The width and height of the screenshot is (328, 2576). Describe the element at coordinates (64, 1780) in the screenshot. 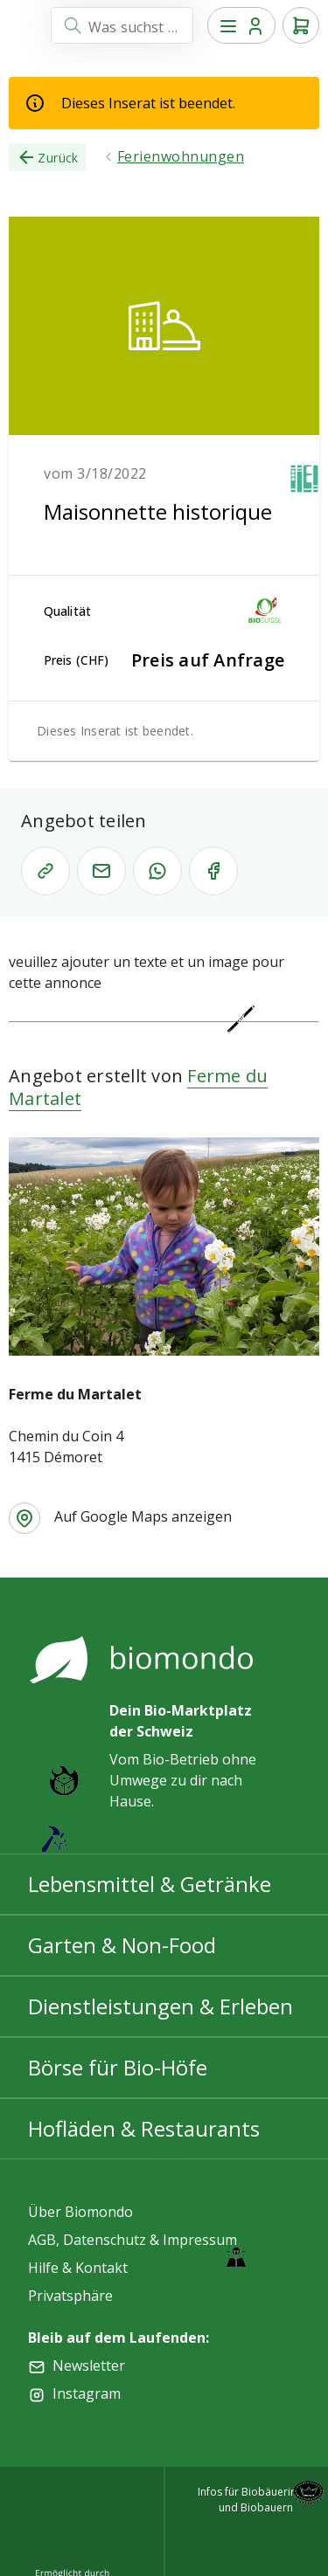

I see `activate a risky or high-stakes game mode` at that location.